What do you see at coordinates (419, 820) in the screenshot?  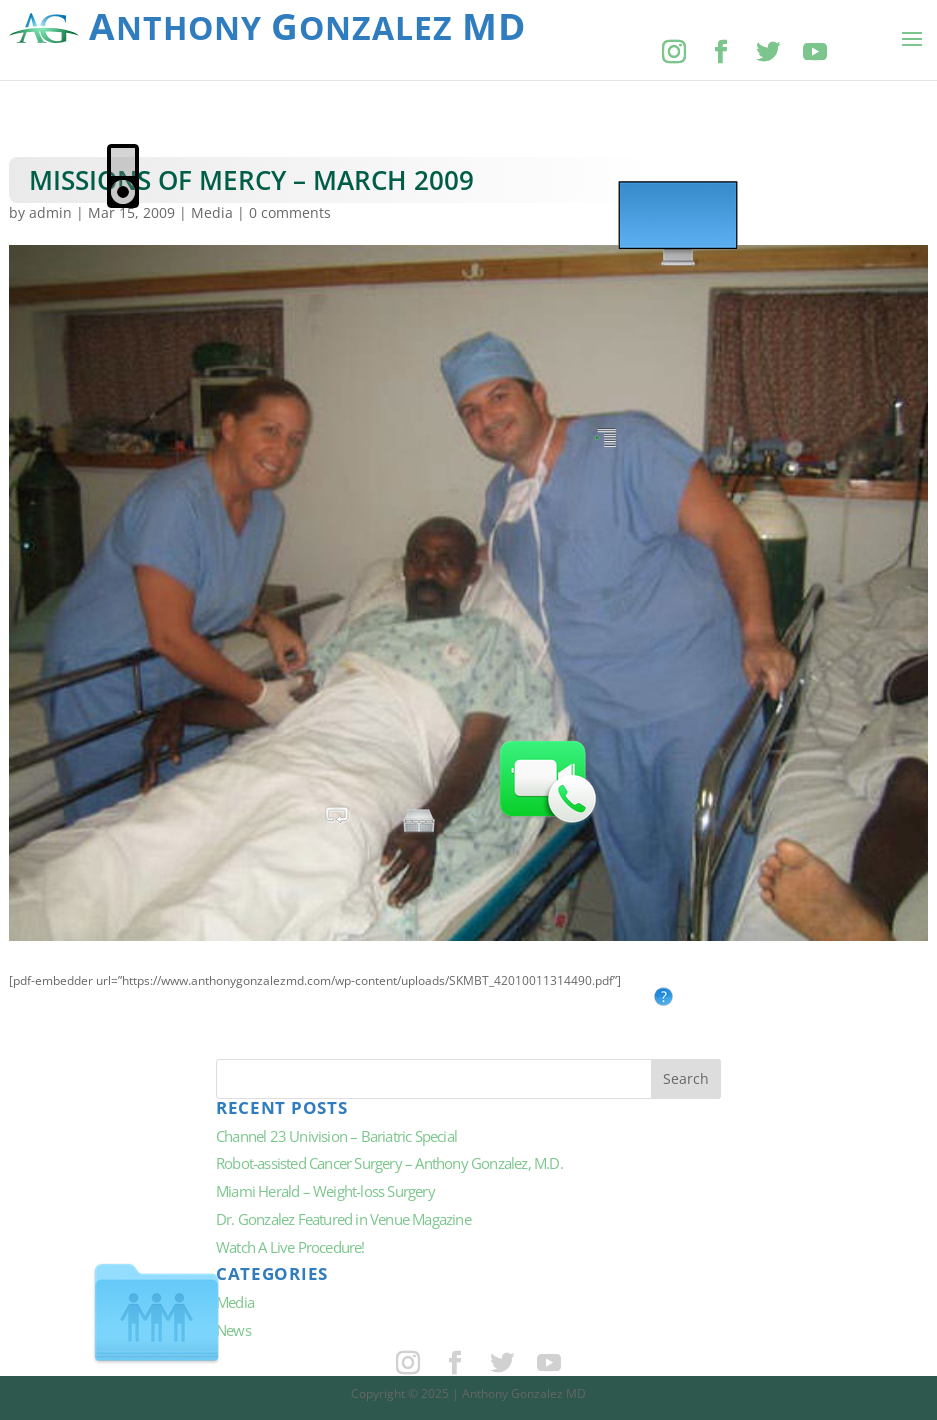 I see `xserve g4 server hardware device` at bounding box center [419, 820].